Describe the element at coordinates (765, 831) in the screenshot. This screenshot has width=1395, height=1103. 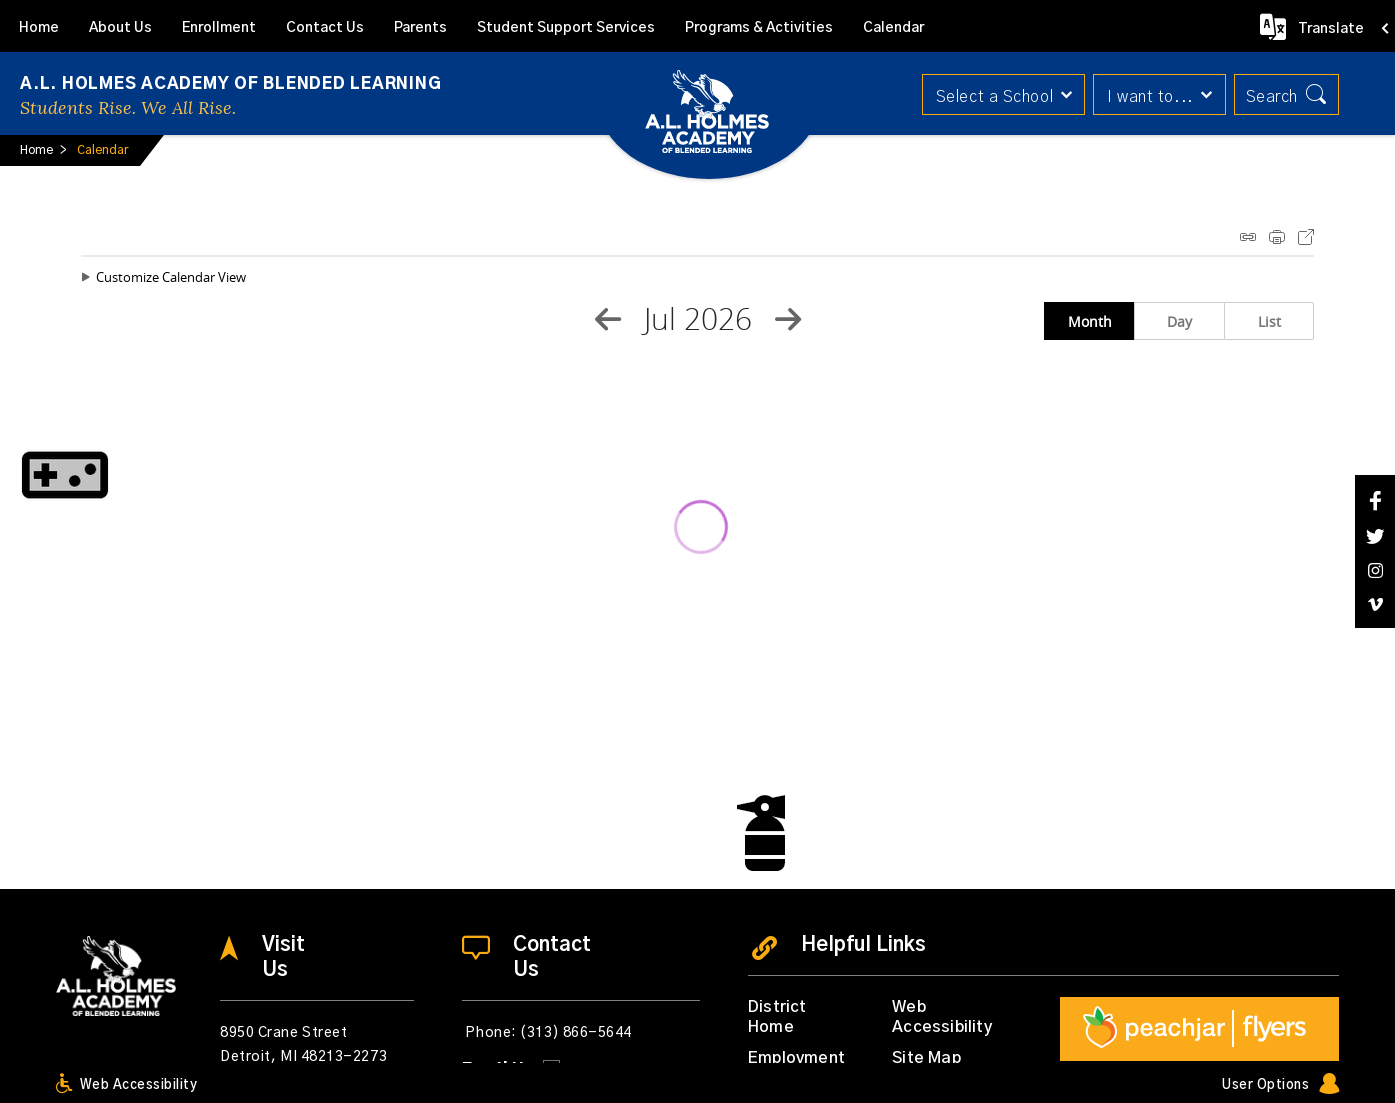
I see `locate fire safety equipment` at that location.